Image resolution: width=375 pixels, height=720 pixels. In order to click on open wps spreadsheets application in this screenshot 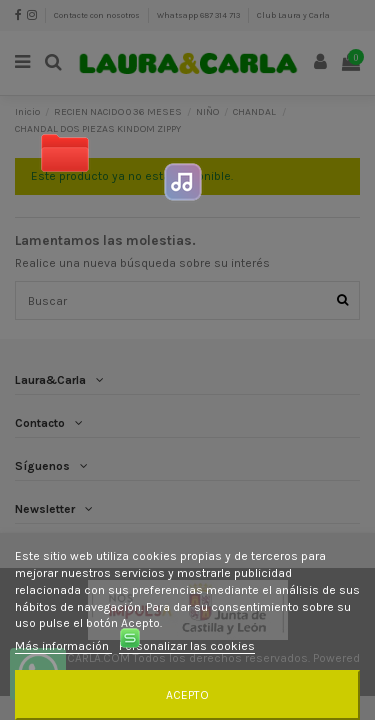, I will do `click(130, 638)`.